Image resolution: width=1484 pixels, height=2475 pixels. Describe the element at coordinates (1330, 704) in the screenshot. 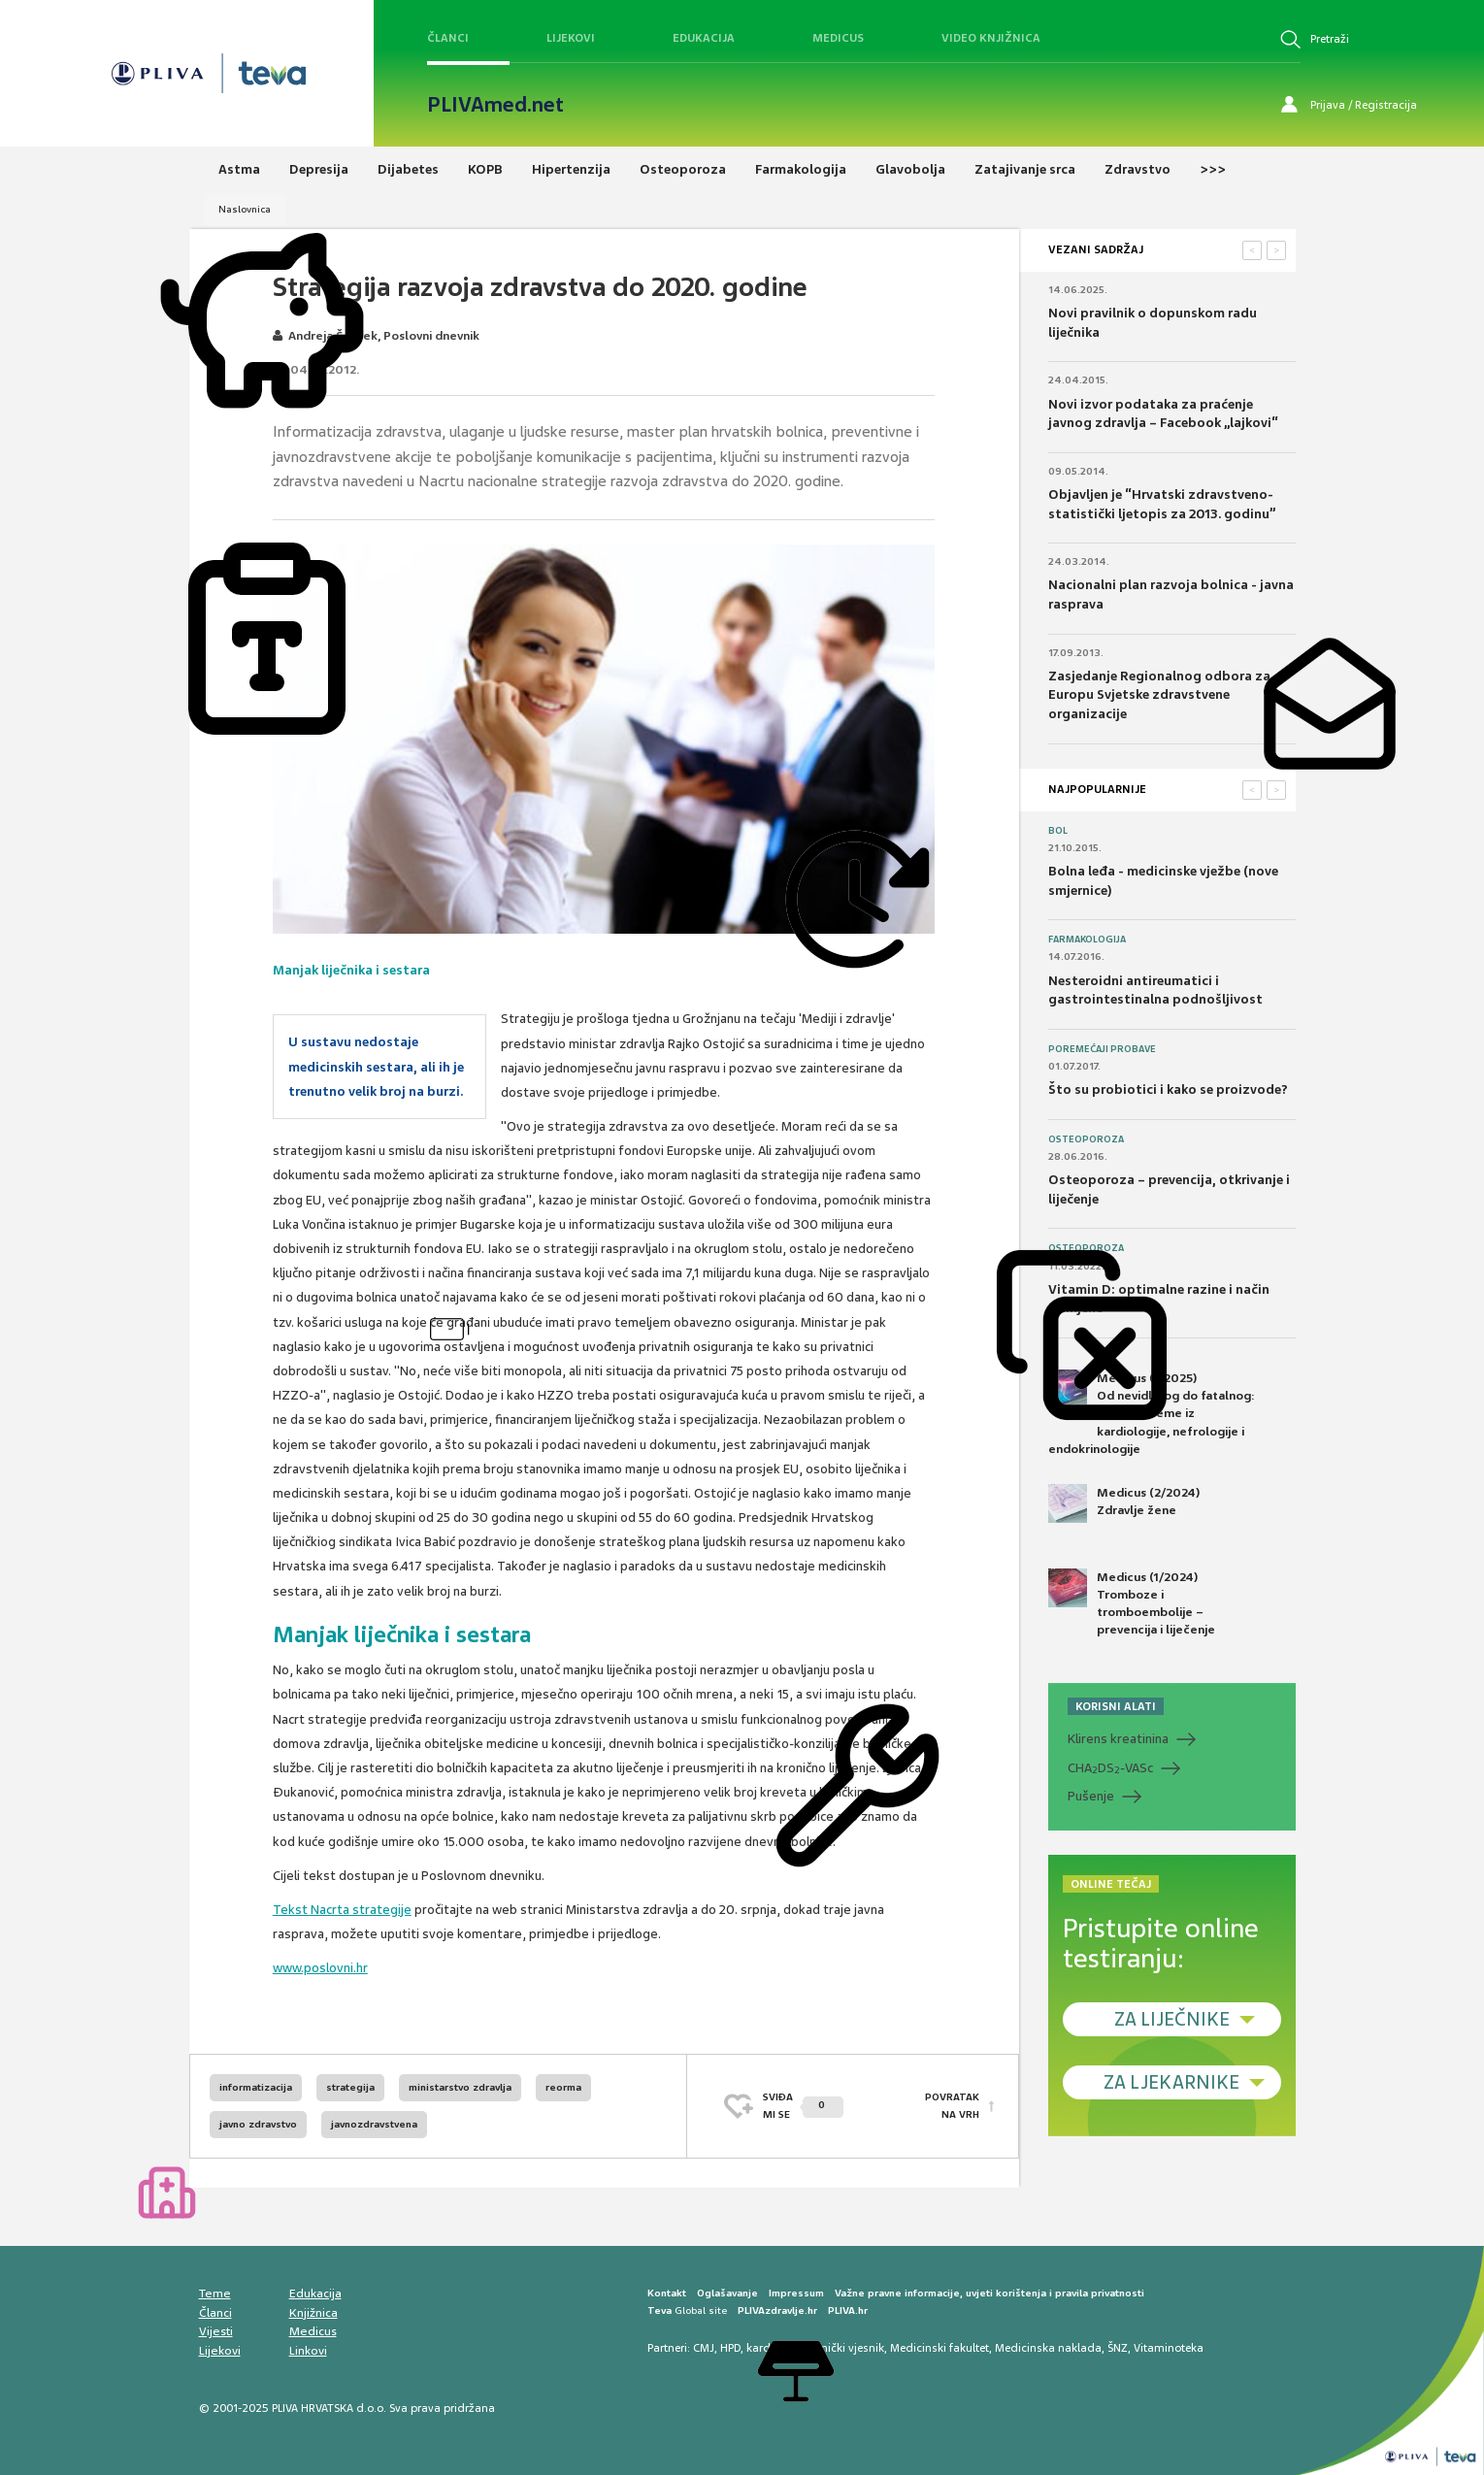

I see `view an opened or read email message` at that location.